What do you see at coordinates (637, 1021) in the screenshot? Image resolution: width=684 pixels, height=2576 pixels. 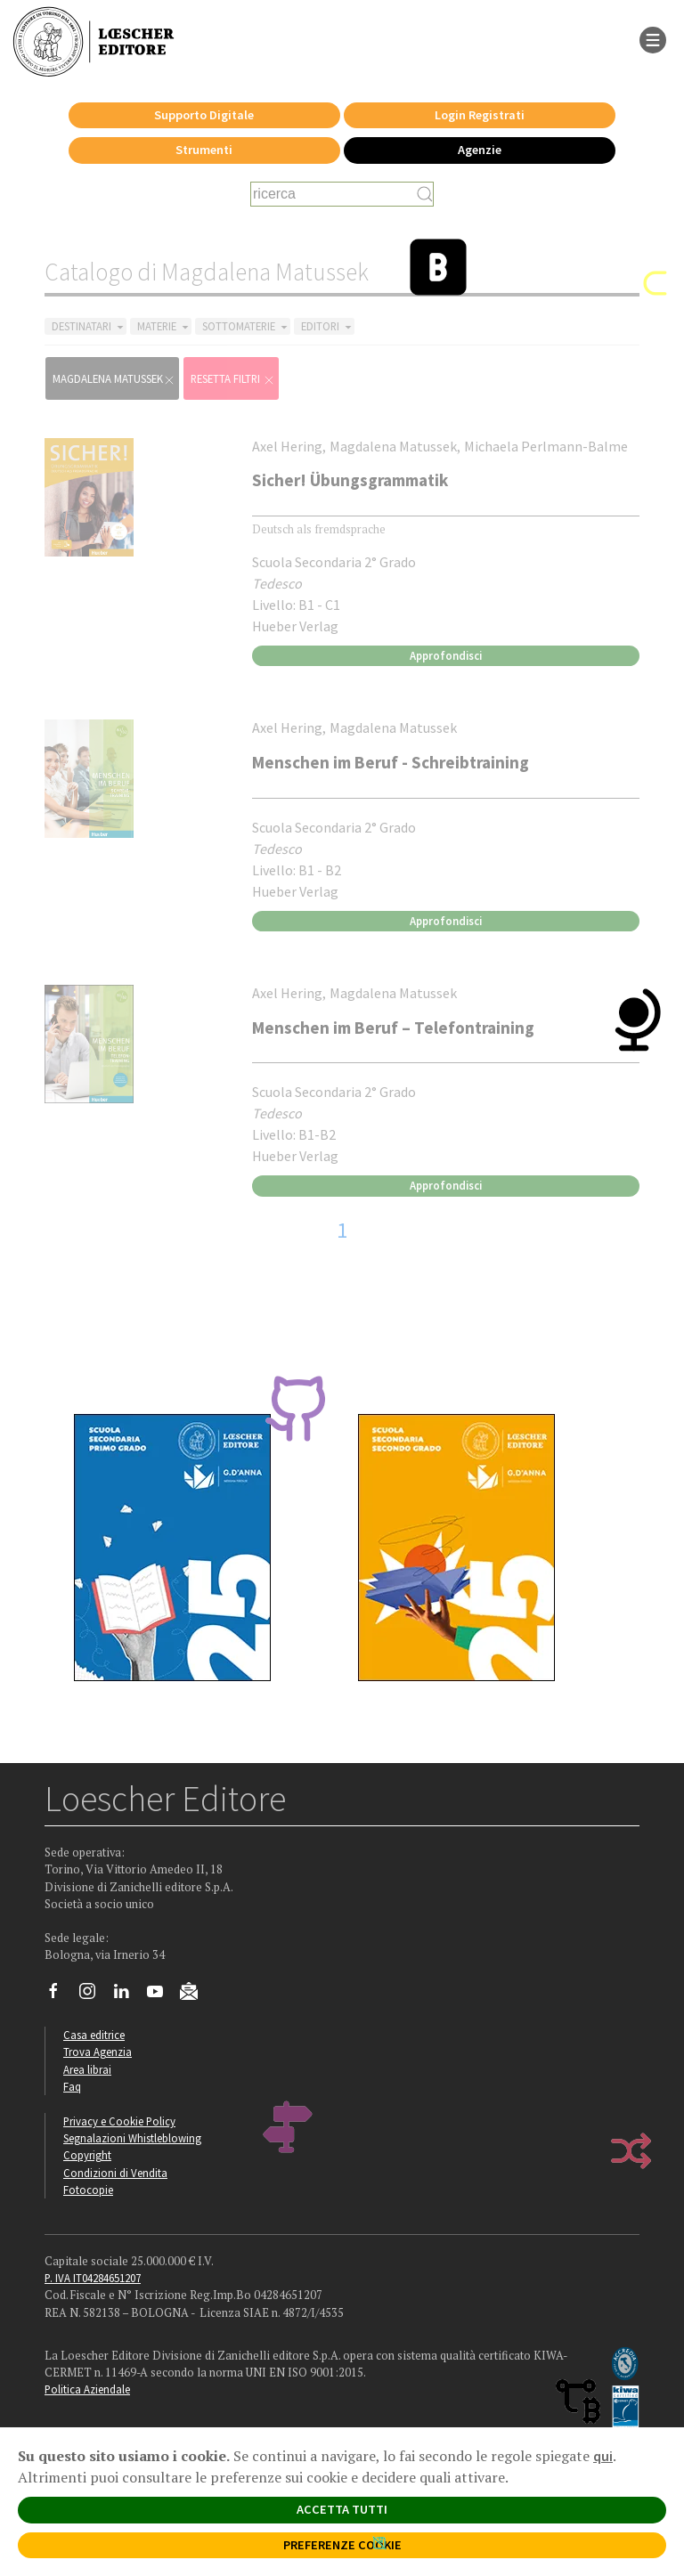 I see `switch to global or worldwide view` at bounding box center [637, 1021].